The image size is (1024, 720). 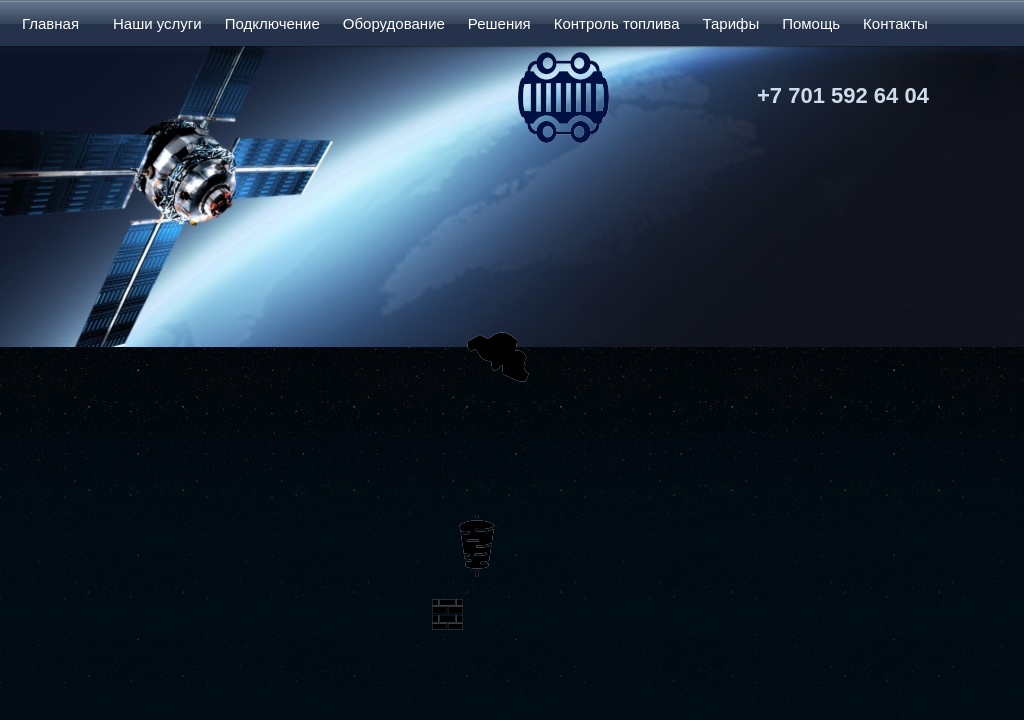 What do you see at coordinates (498, 357) in the screenshot?
I see `select Belgium as country or region` at bounding box center [498, 357].